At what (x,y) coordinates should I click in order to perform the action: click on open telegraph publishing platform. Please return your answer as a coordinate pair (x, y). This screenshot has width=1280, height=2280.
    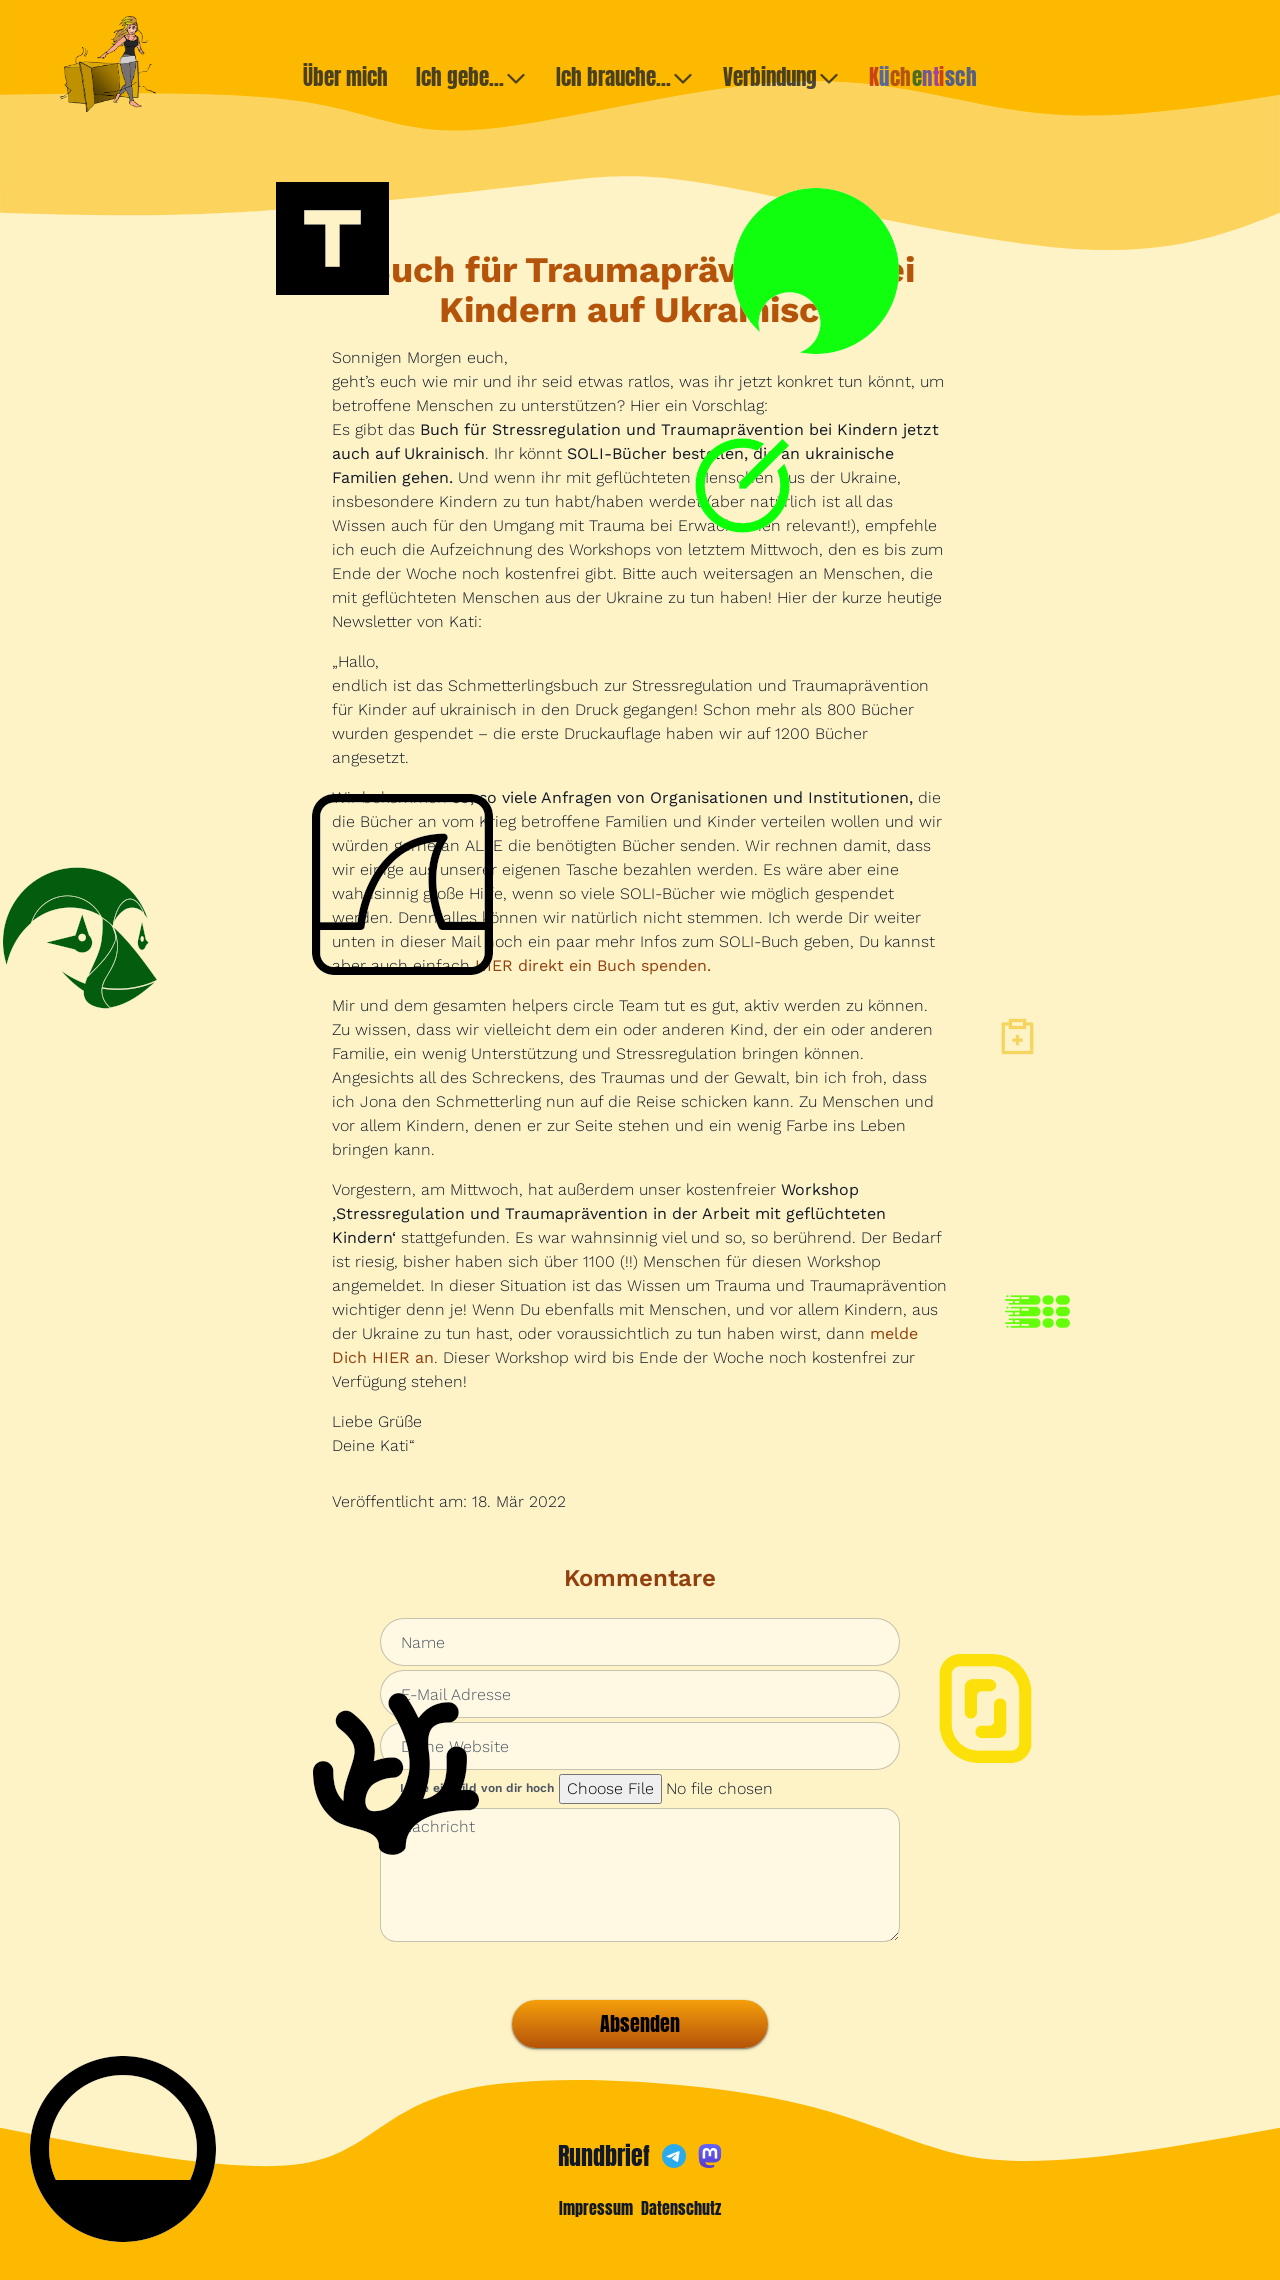
    Looking at the image, I should click on (332, 238).